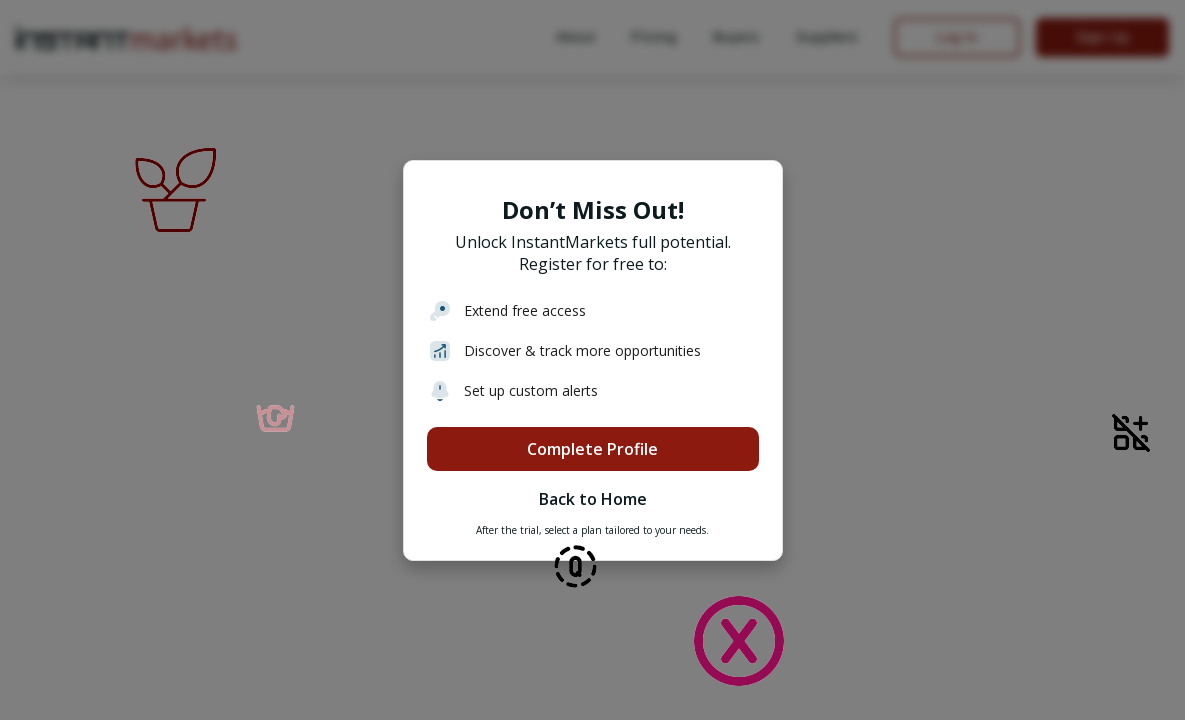 The width and height of the screenshot is (1185, 720). I want to click on xbox x button indicator, so click(739, 641).